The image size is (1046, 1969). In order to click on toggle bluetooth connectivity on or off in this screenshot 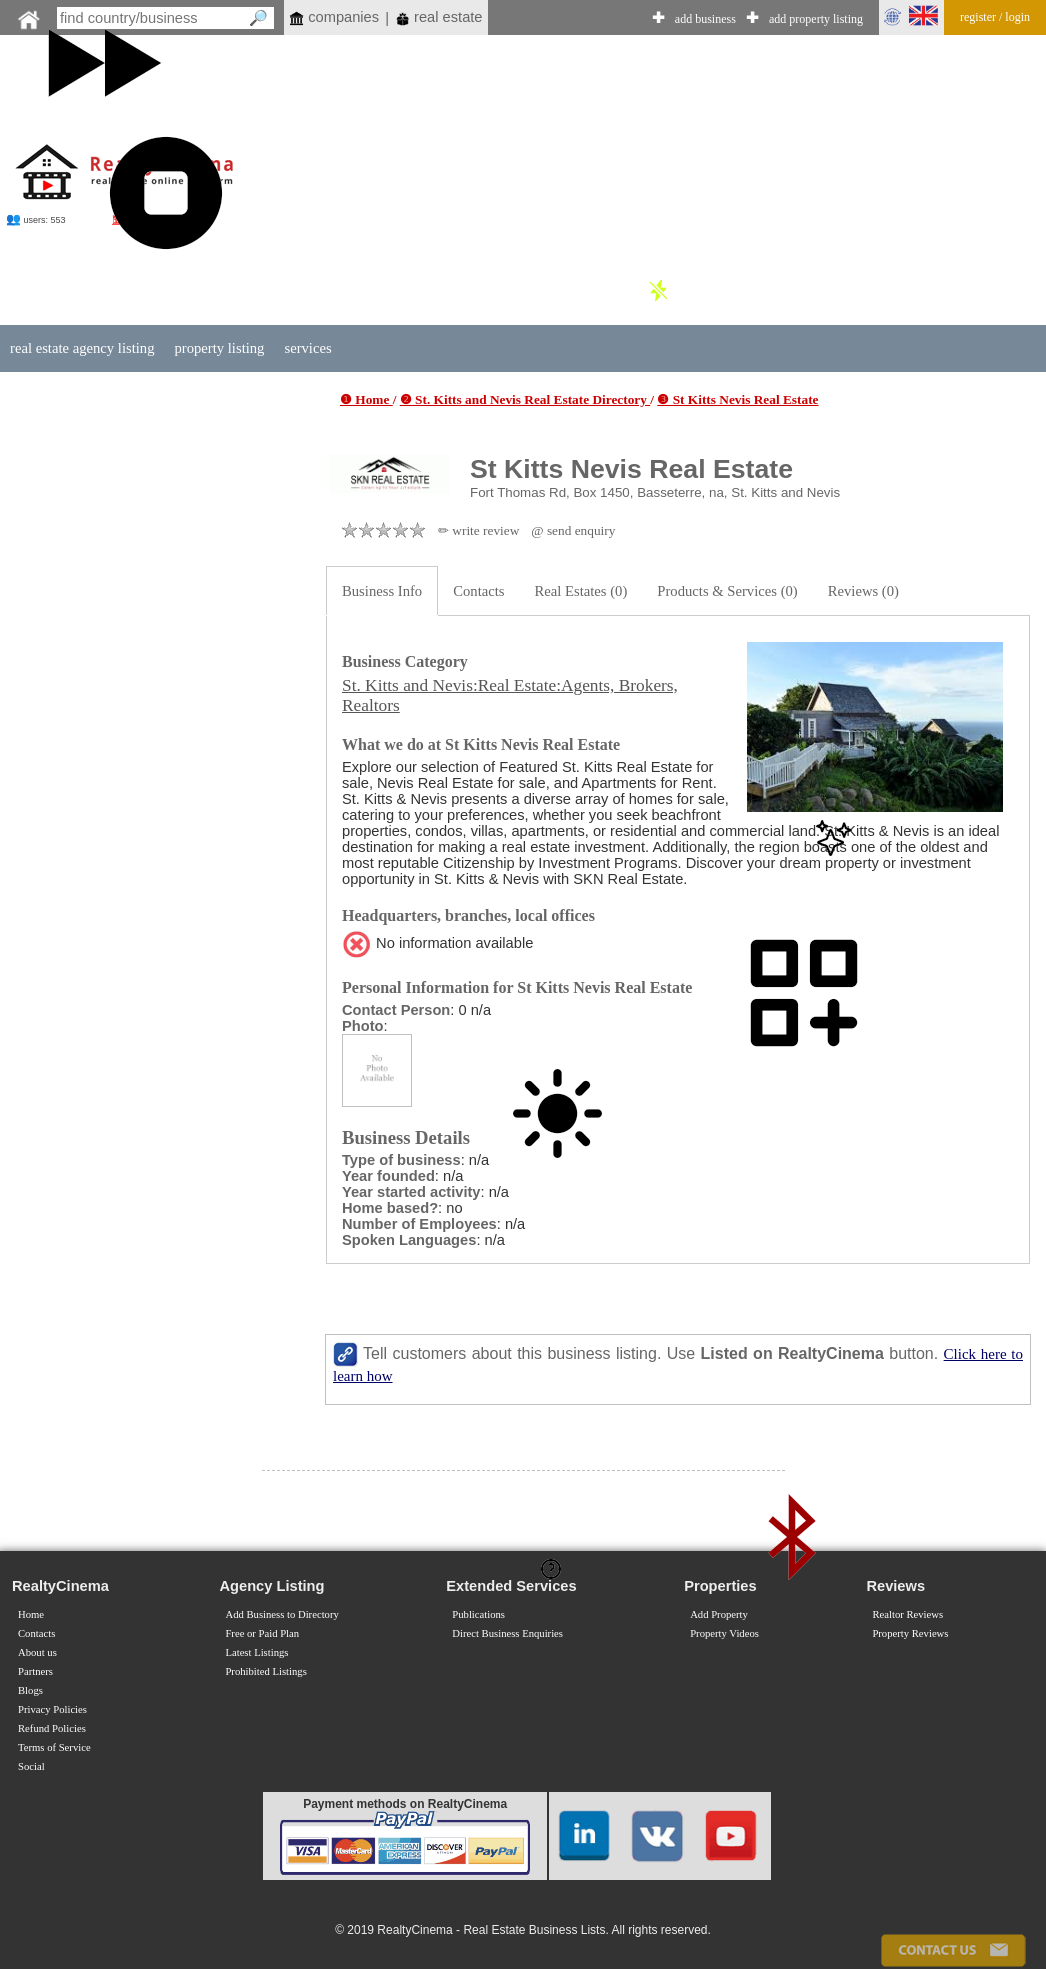, I will do `click(792, 1537)`.